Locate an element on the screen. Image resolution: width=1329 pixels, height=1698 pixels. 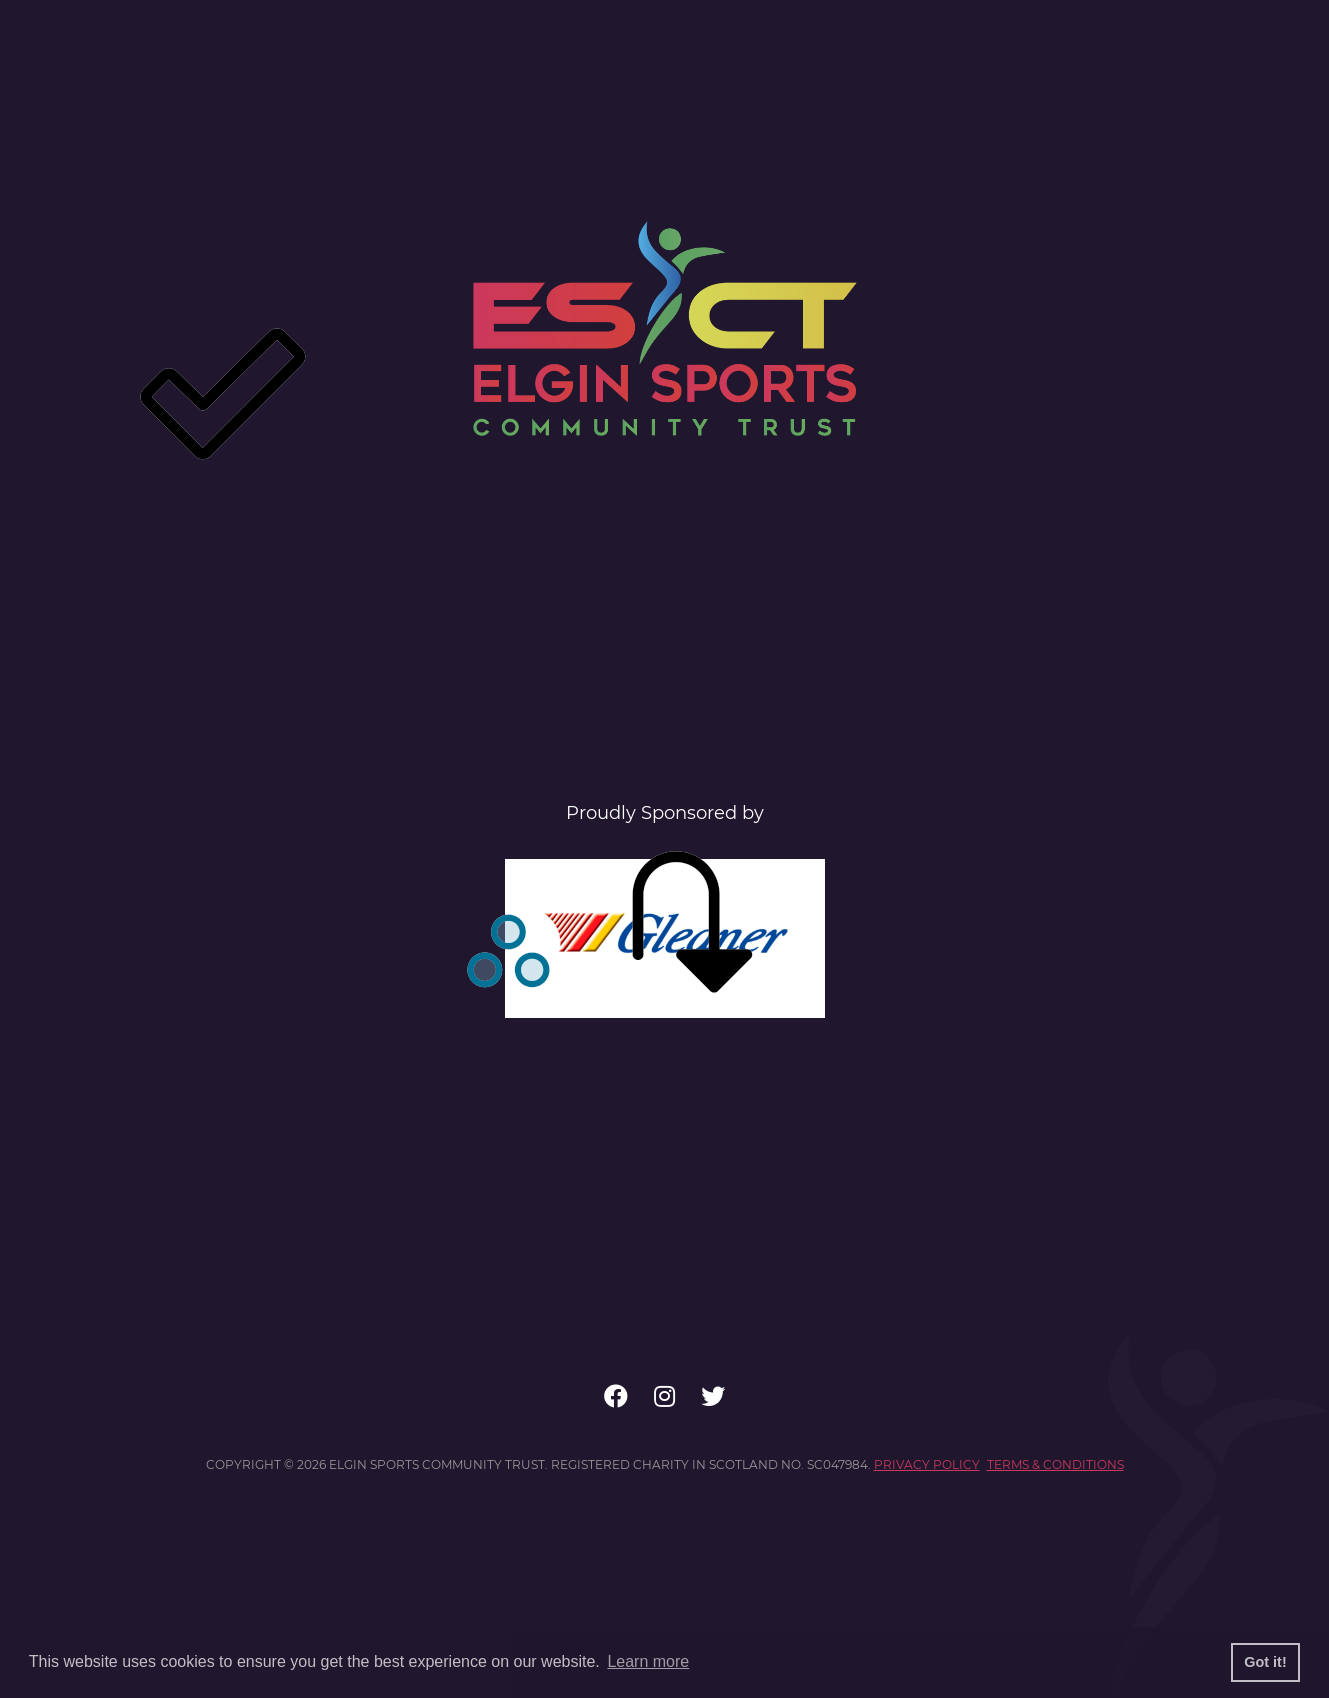
redo or repeat last action is located at coordinates (687, 922).